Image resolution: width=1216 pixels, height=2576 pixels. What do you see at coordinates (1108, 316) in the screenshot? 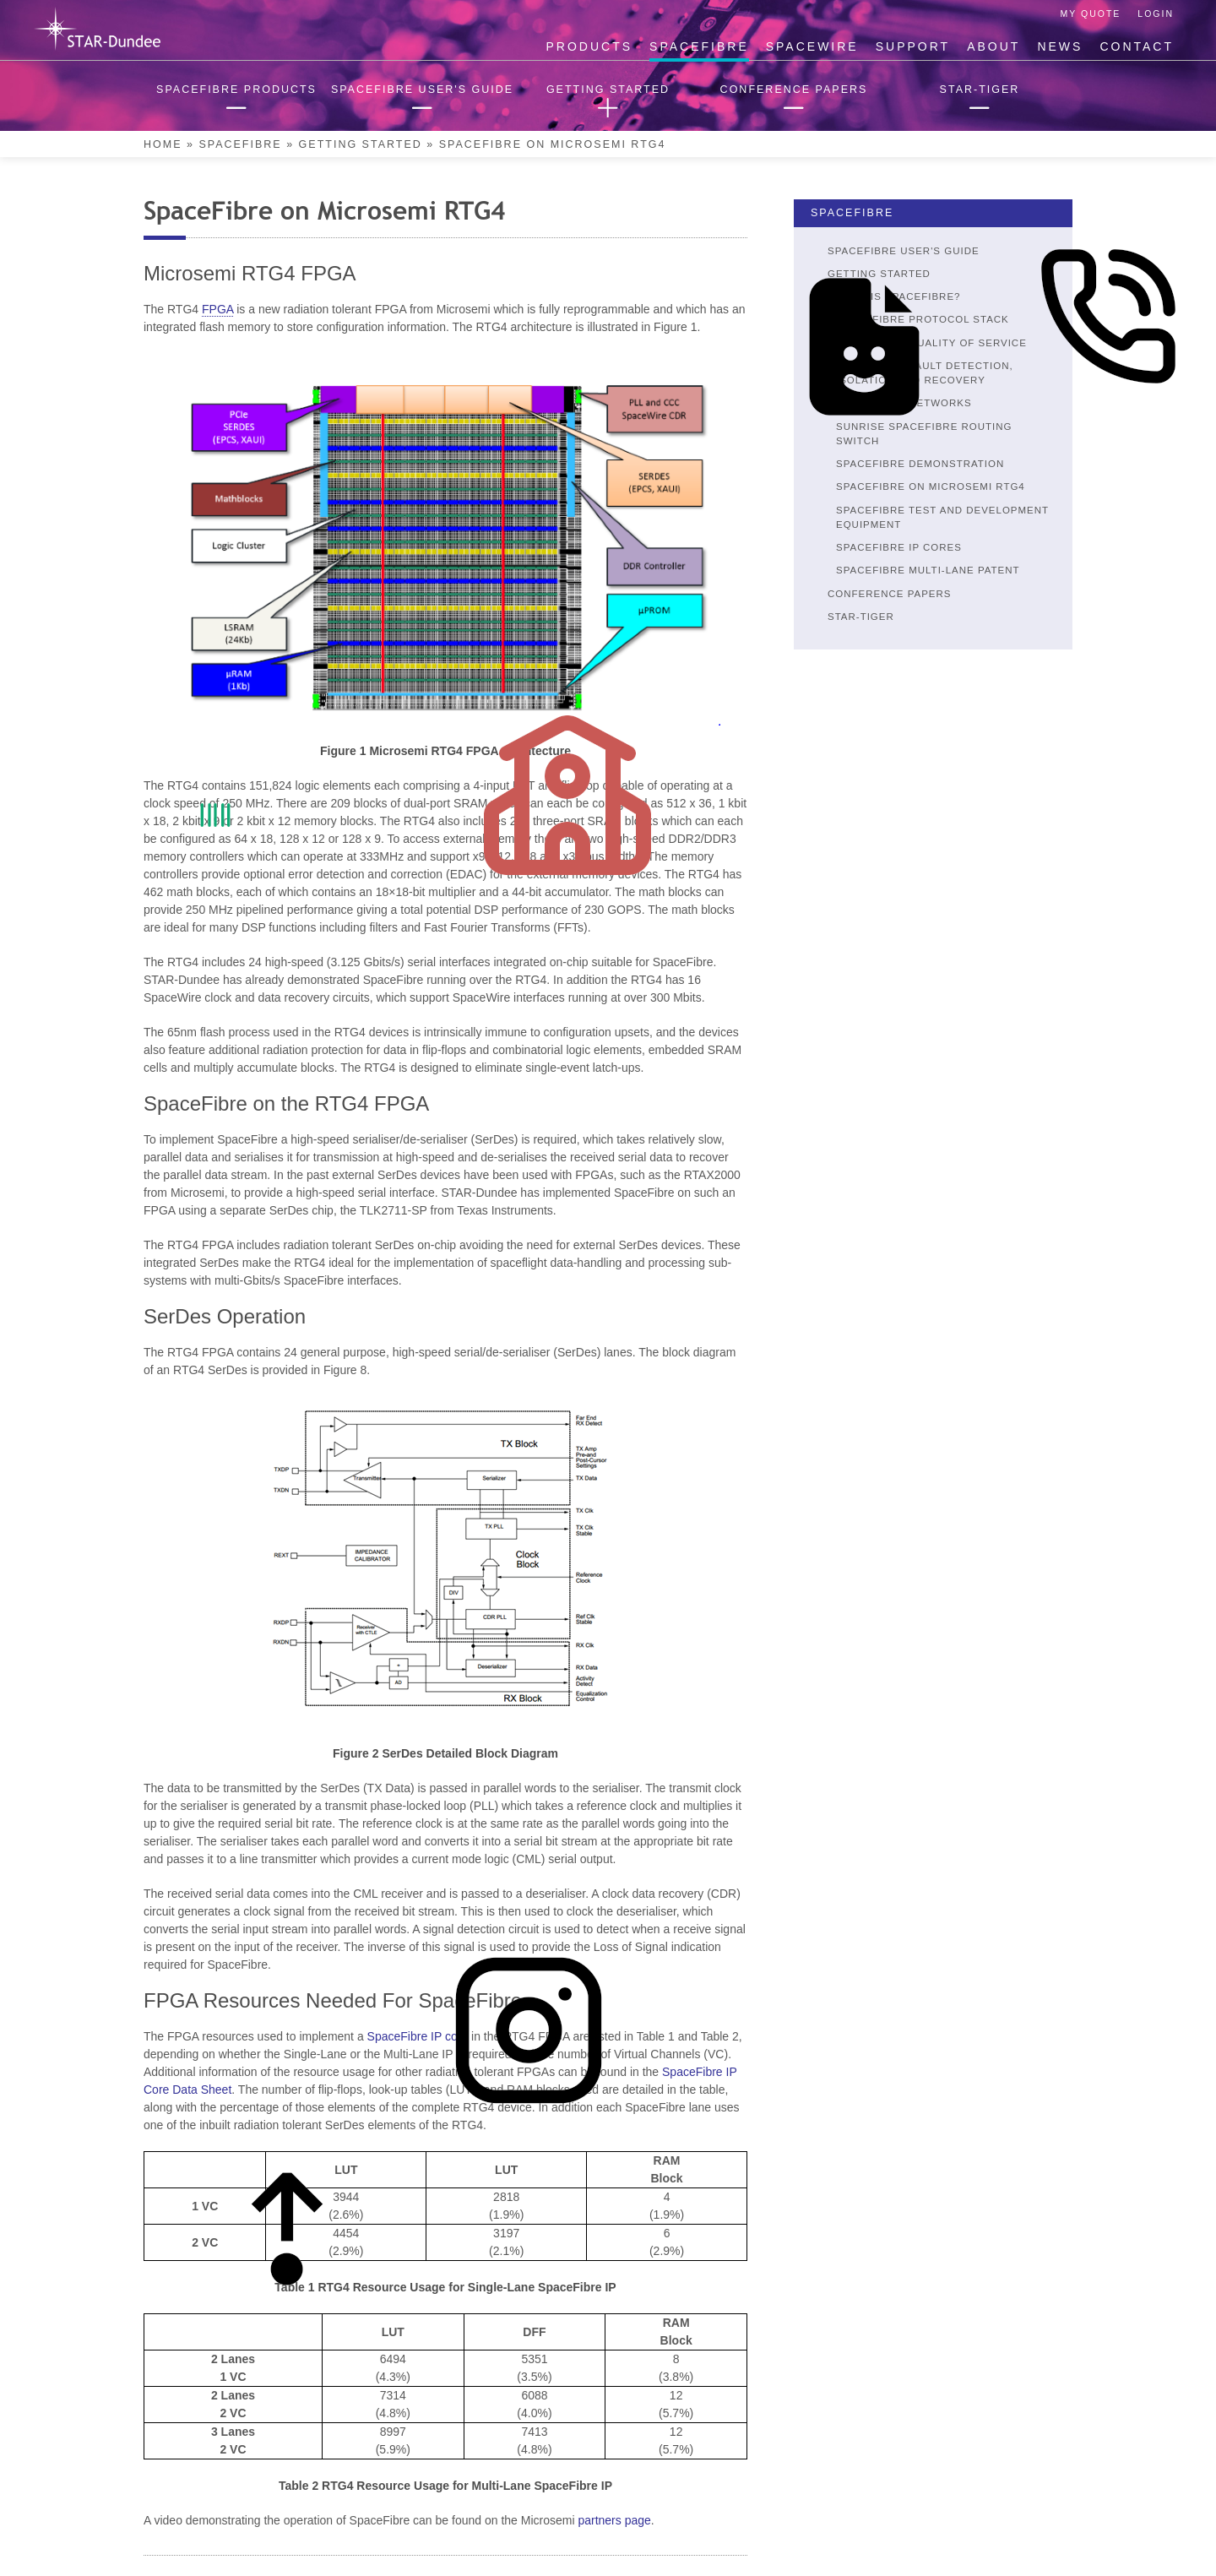
I see `make a phone call` at bounding box center [1108, 316].